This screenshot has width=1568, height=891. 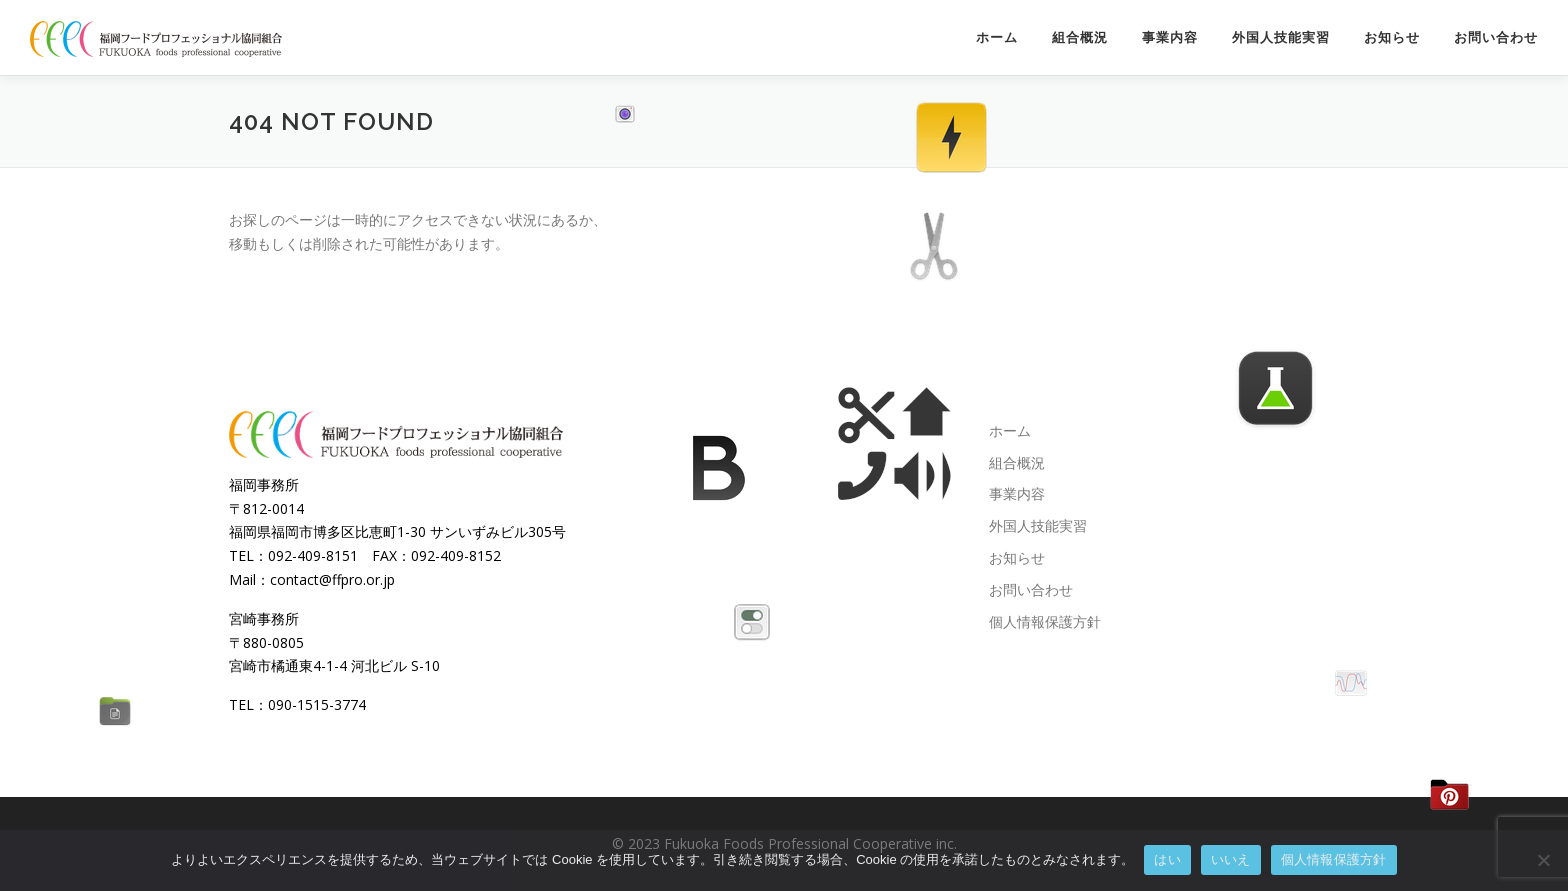 What do you see at coordinates (934, 246) in the screenshot?
I see `cut selected content to clipboard` at bounding box center [934, 246].